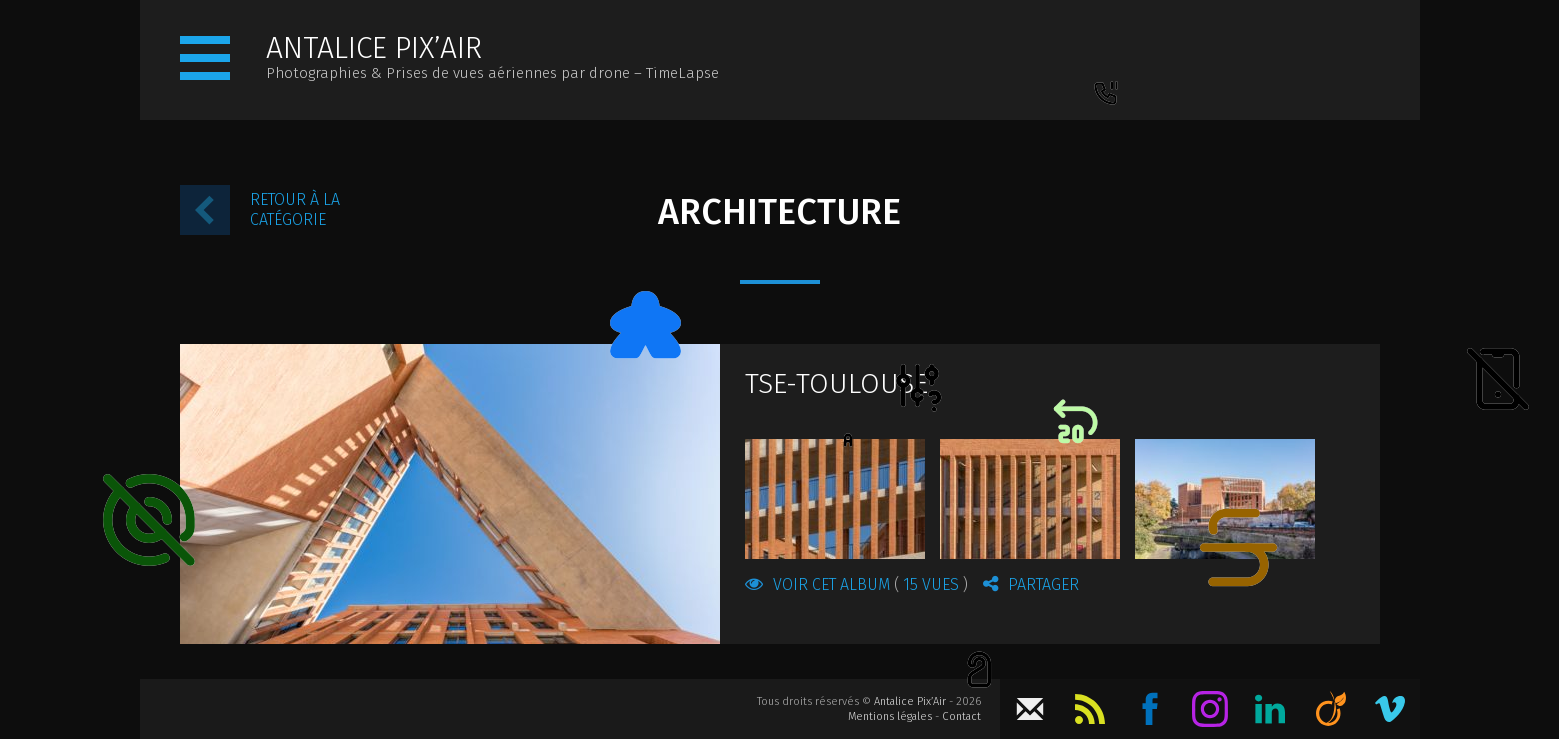  What do you see at coordinates (1106, 93) in the screenshot?
I see `pause an active phone call` at bounding box center [1106, 93].